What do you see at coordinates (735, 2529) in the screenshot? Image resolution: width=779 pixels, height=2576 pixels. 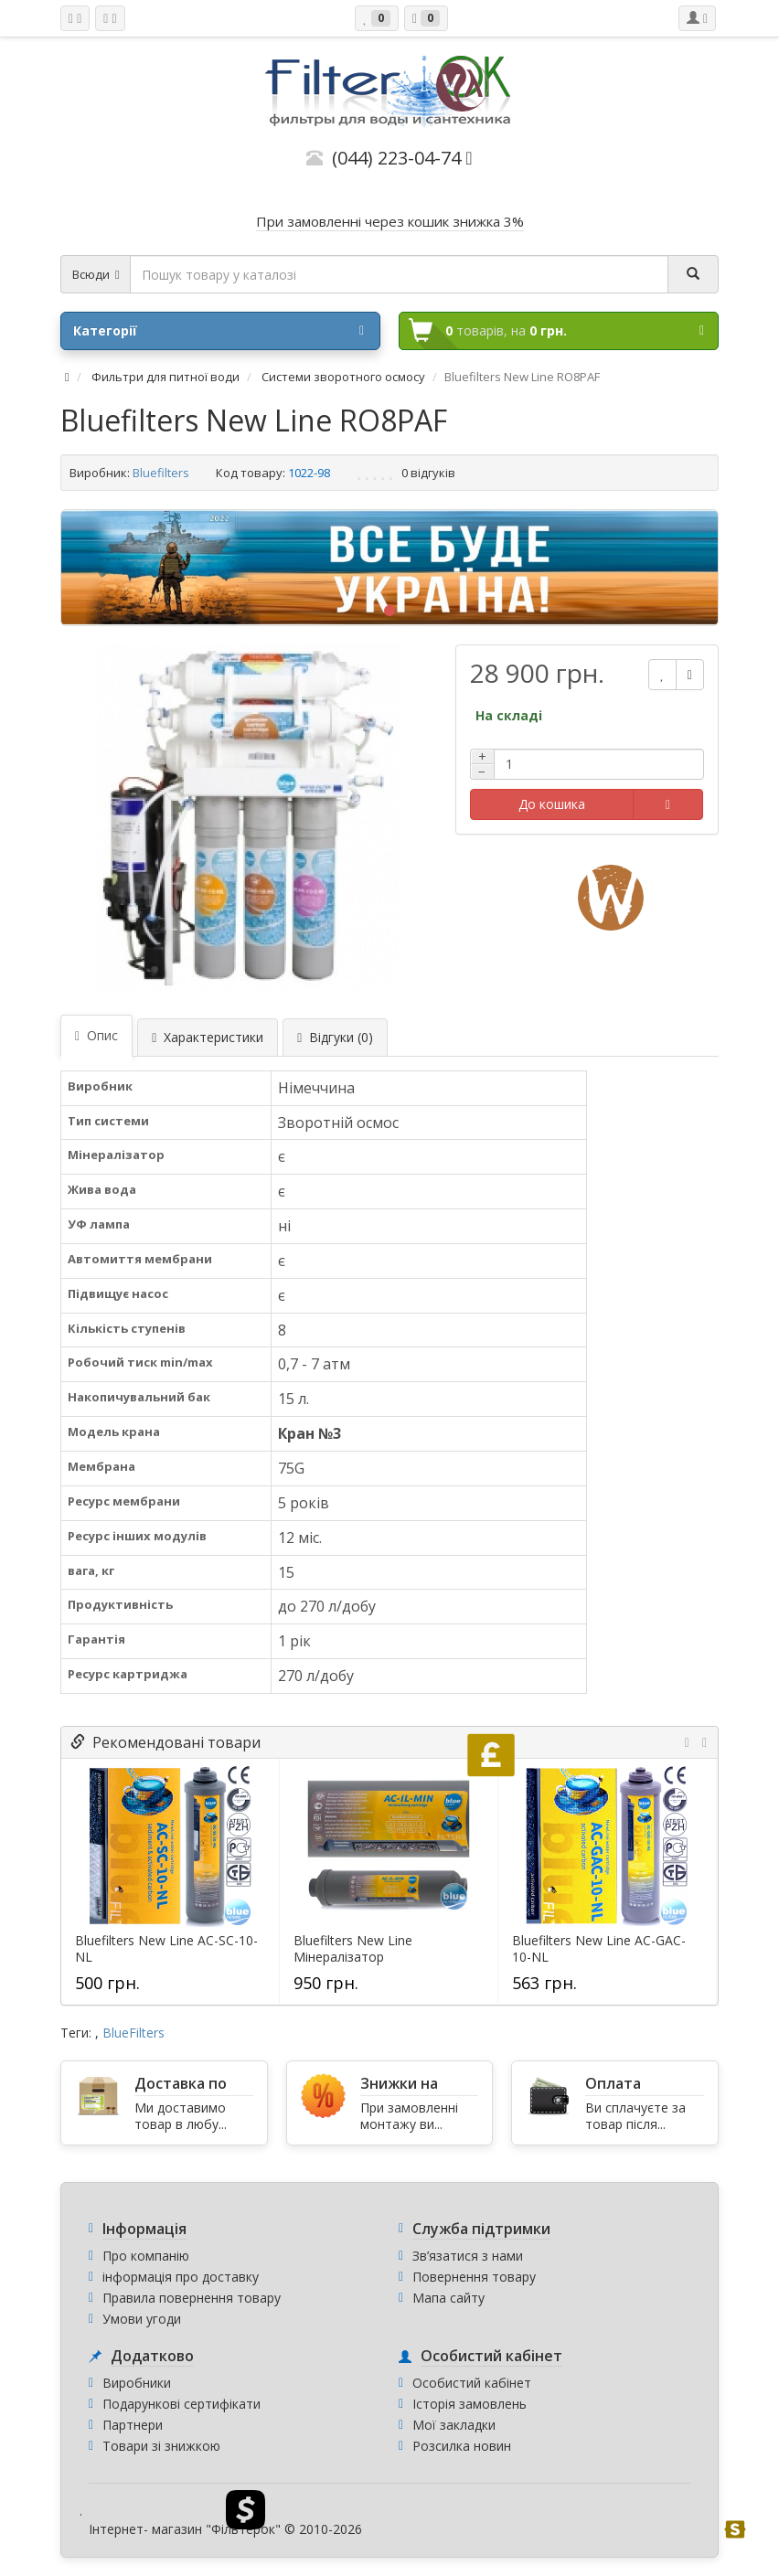 I see `statamic content management system logo` at bounding box center [735, 2529].